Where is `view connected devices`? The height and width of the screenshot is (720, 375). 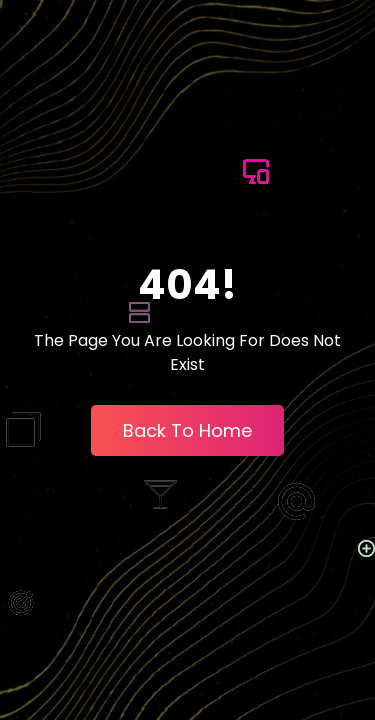 view connected devices is located at coordinates (256, 171).